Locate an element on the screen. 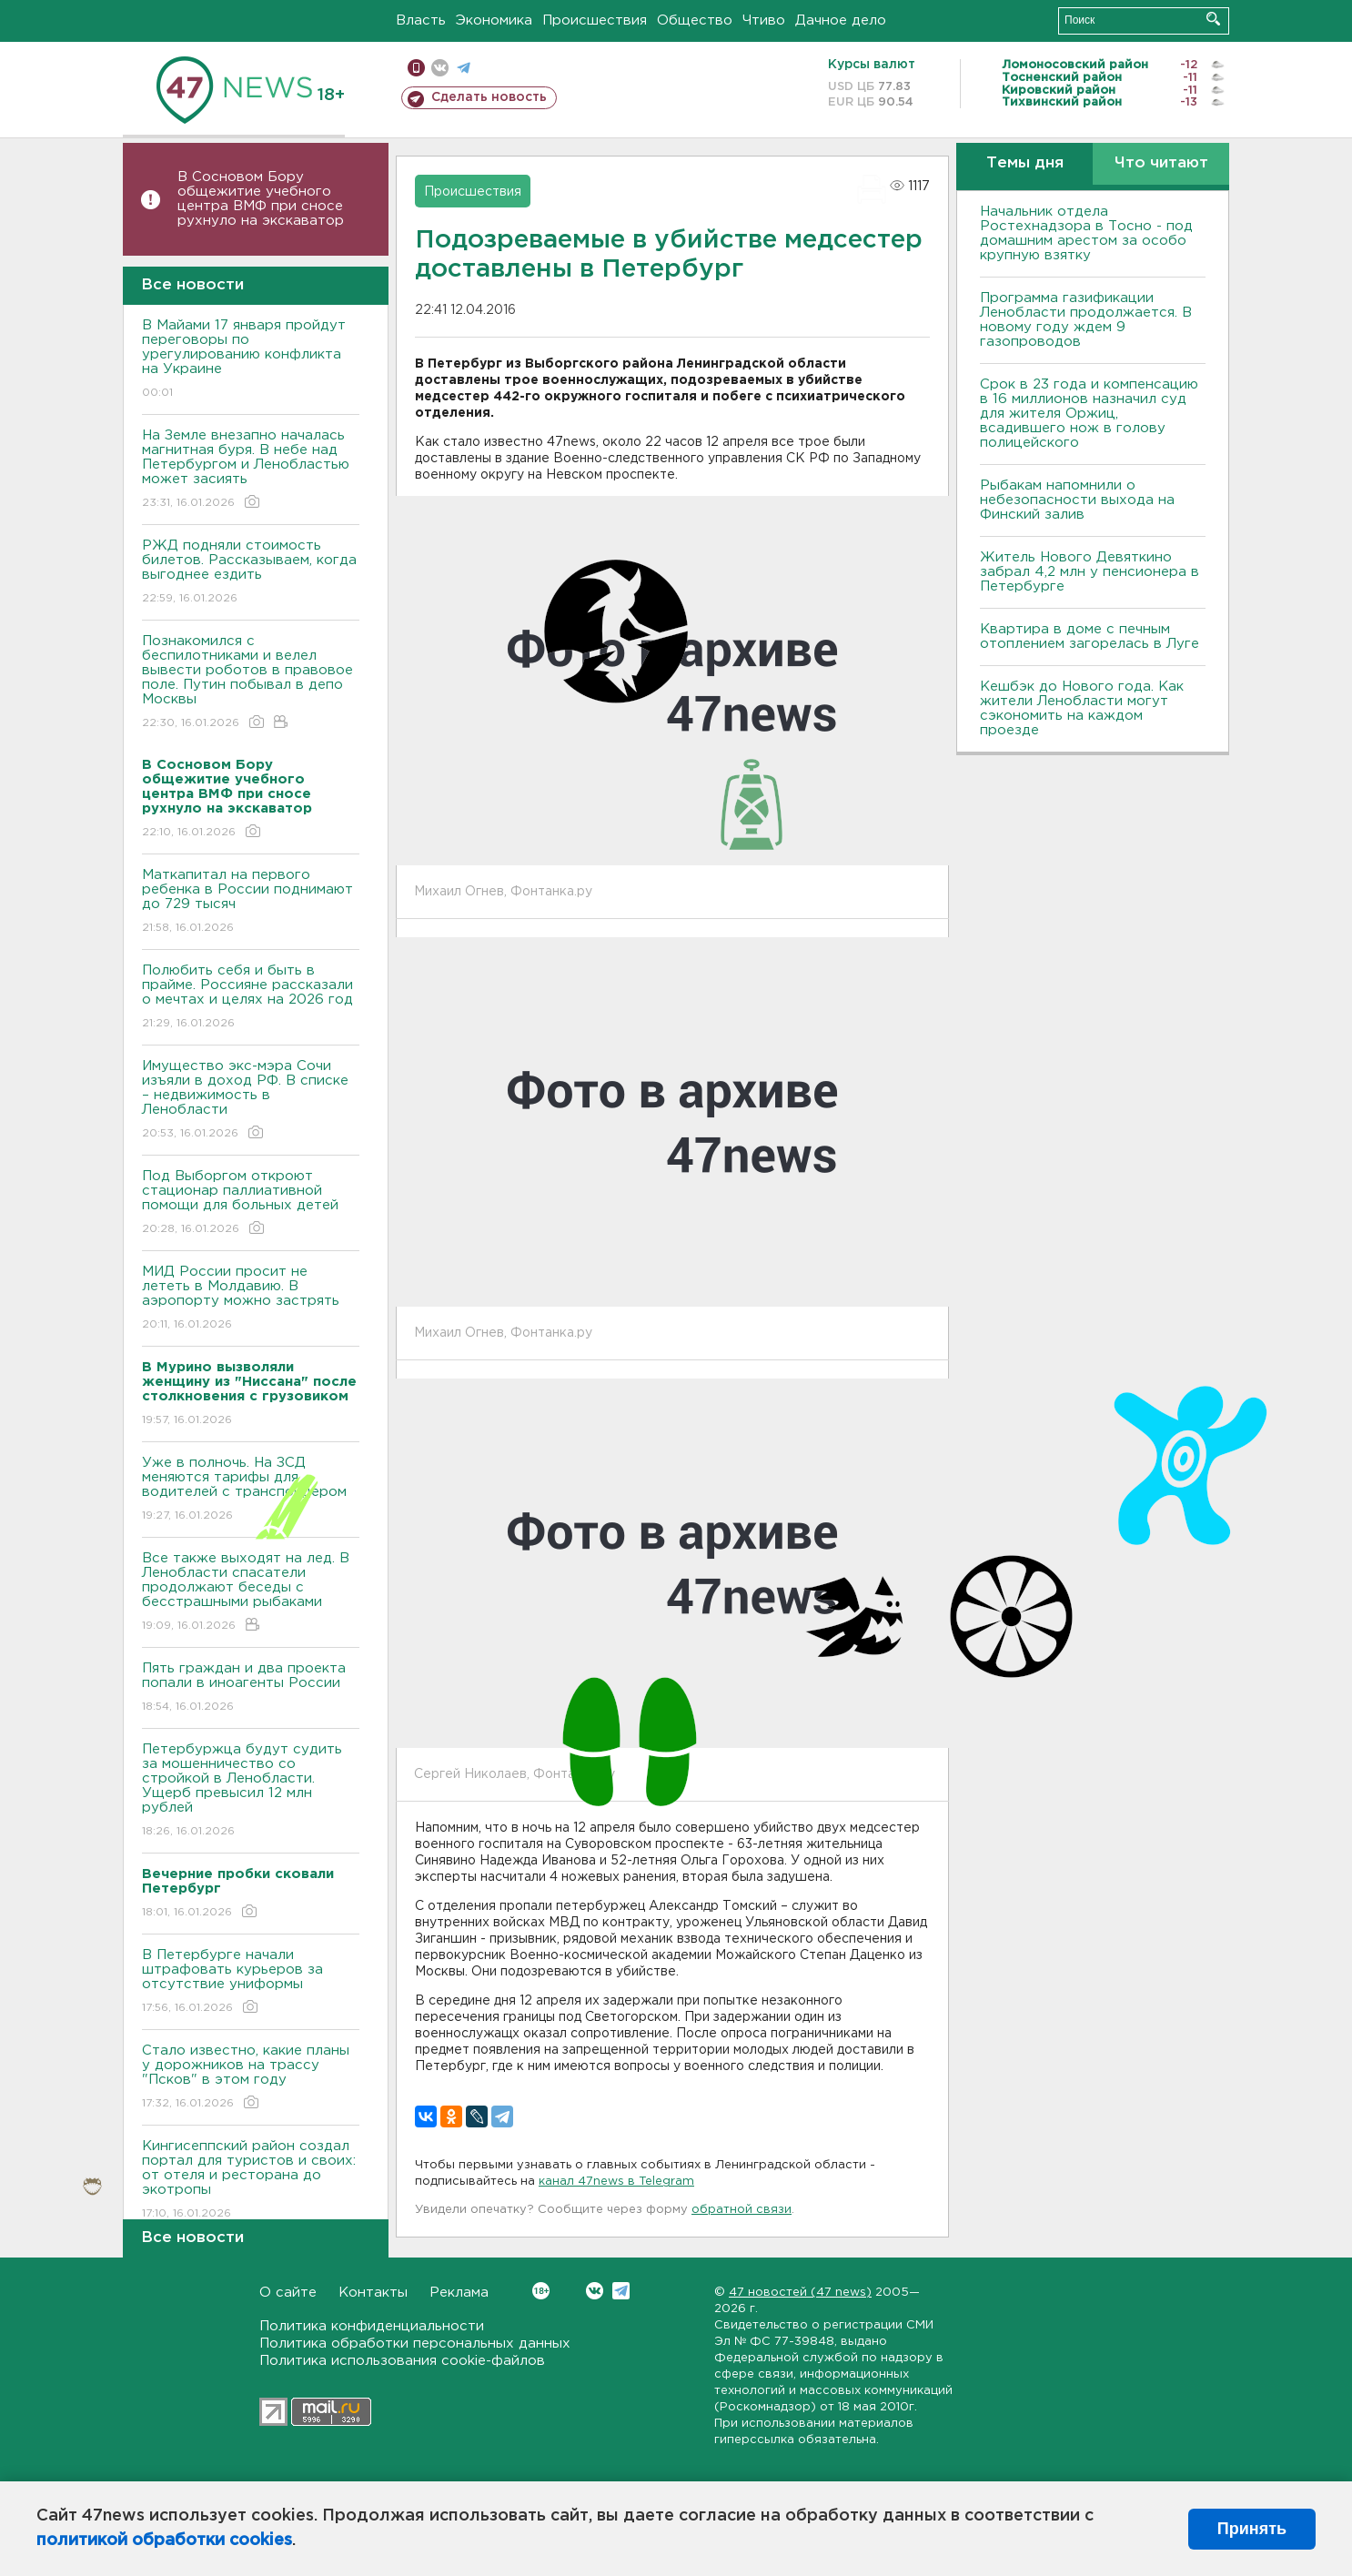 This screenshot has width=1352, height=2576. creature or monster enemy type indicator is located at coordinates (92, 2186).